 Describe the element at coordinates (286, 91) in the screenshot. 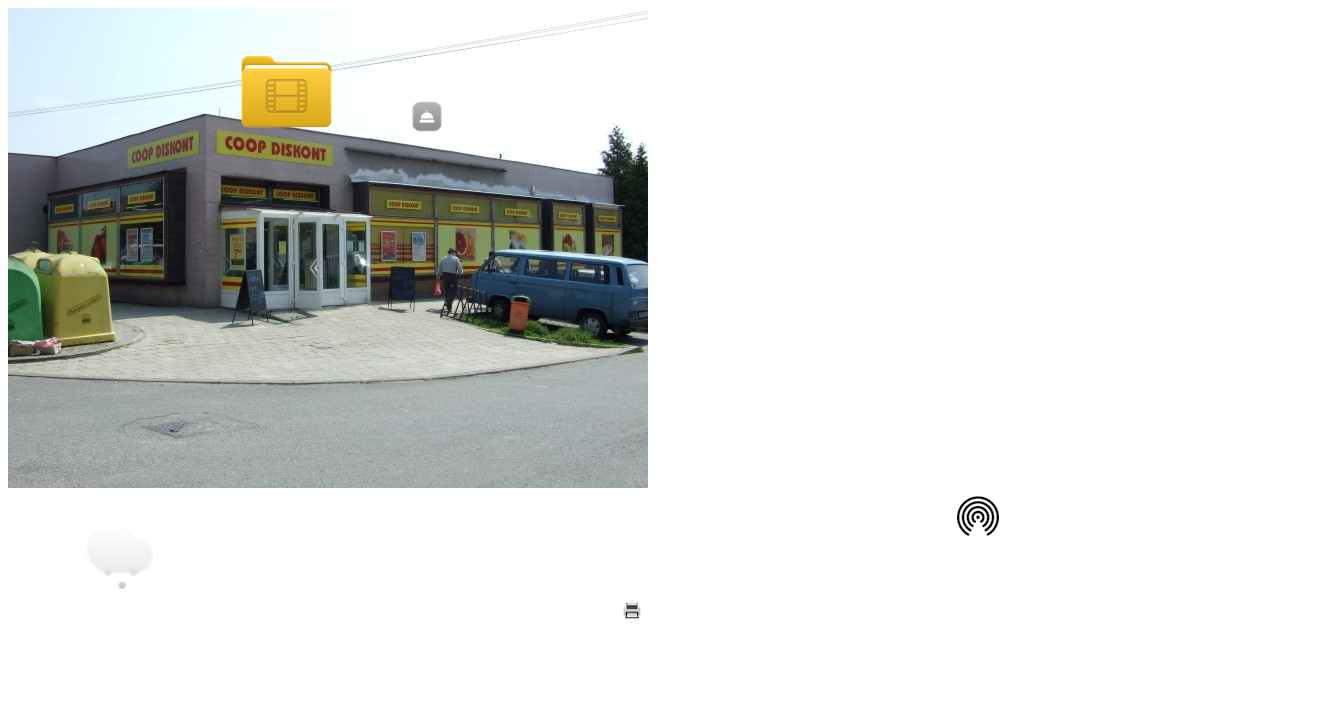

I see `open your videos folder` at that location.